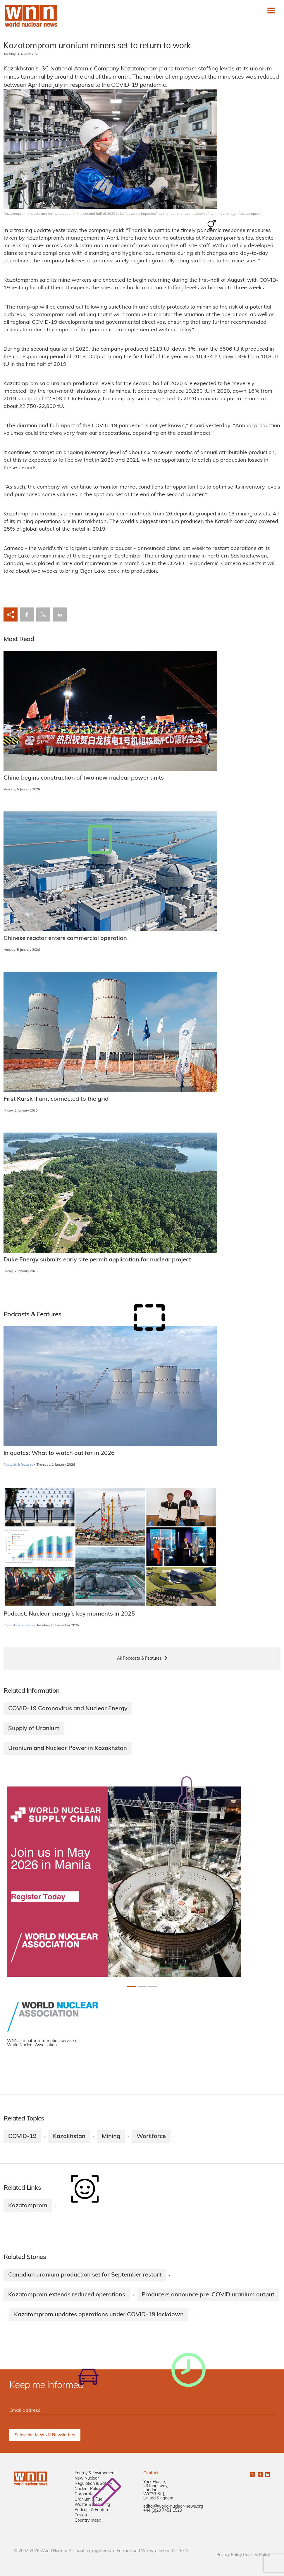 The height and width of the screenshot is (2576, 284). I want to click on select gender or sex options, so click(211, 225).